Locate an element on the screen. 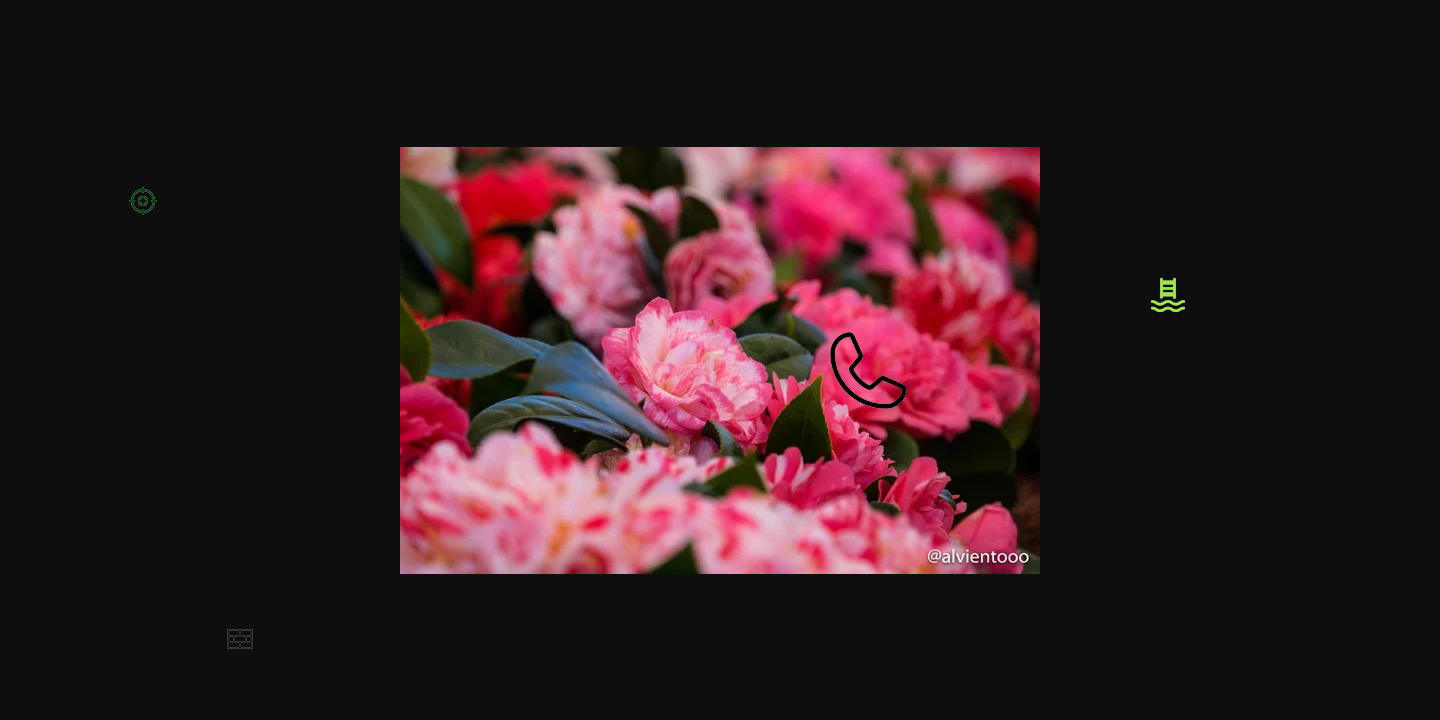 Image resolution: width=1440 pixels, height=720 pixels. indicates swimming pool amenity available is located at coordinates (1168, 295).